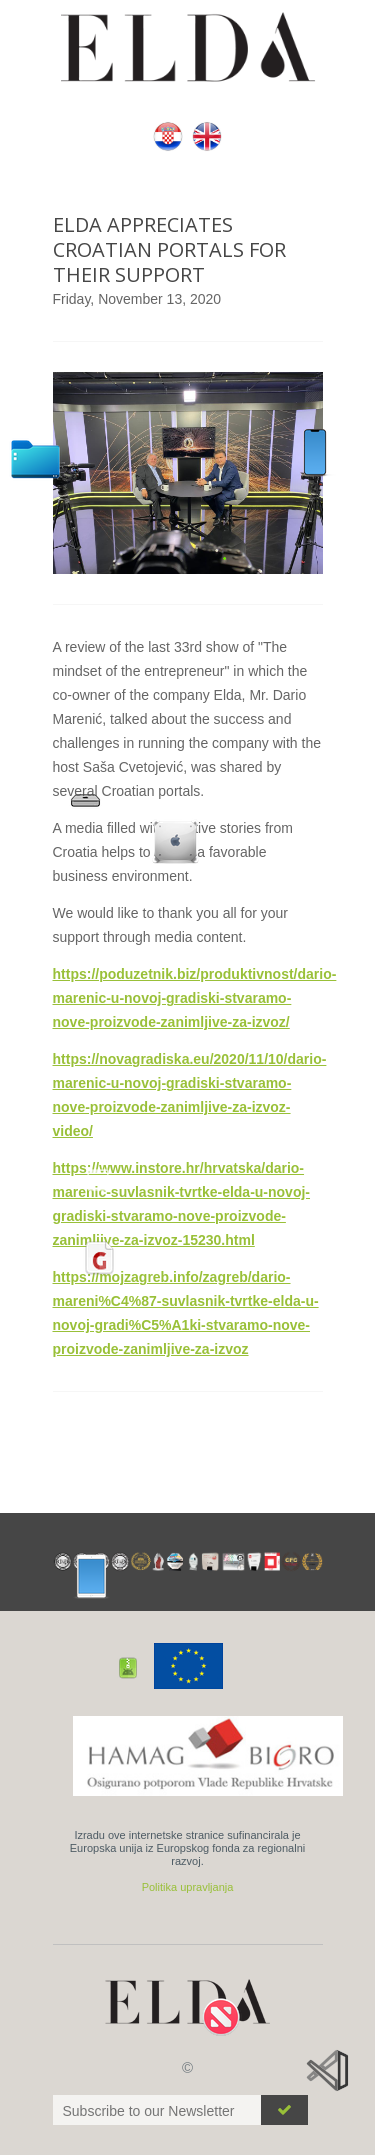 This screenshot has width=375, height=2155. Describe the element at coordinates (91, 1572) in the screenshot. I see `iPad mini device connected via cellular network` at that location.